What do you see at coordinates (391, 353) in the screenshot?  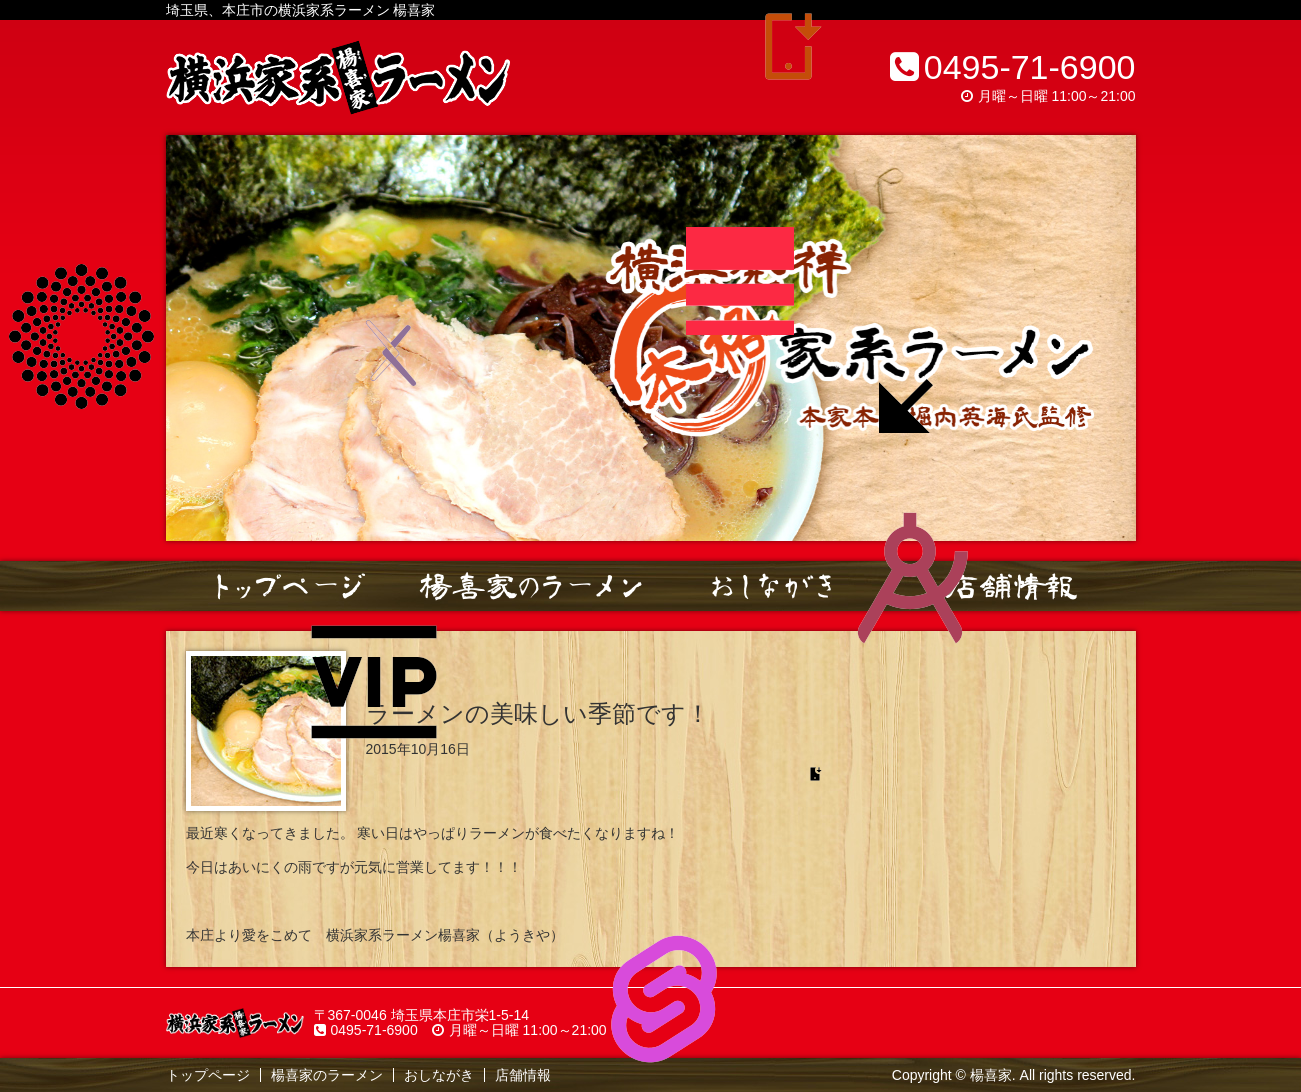 I see `visit arxiv preprint repository` at bounding box center [391, 353].